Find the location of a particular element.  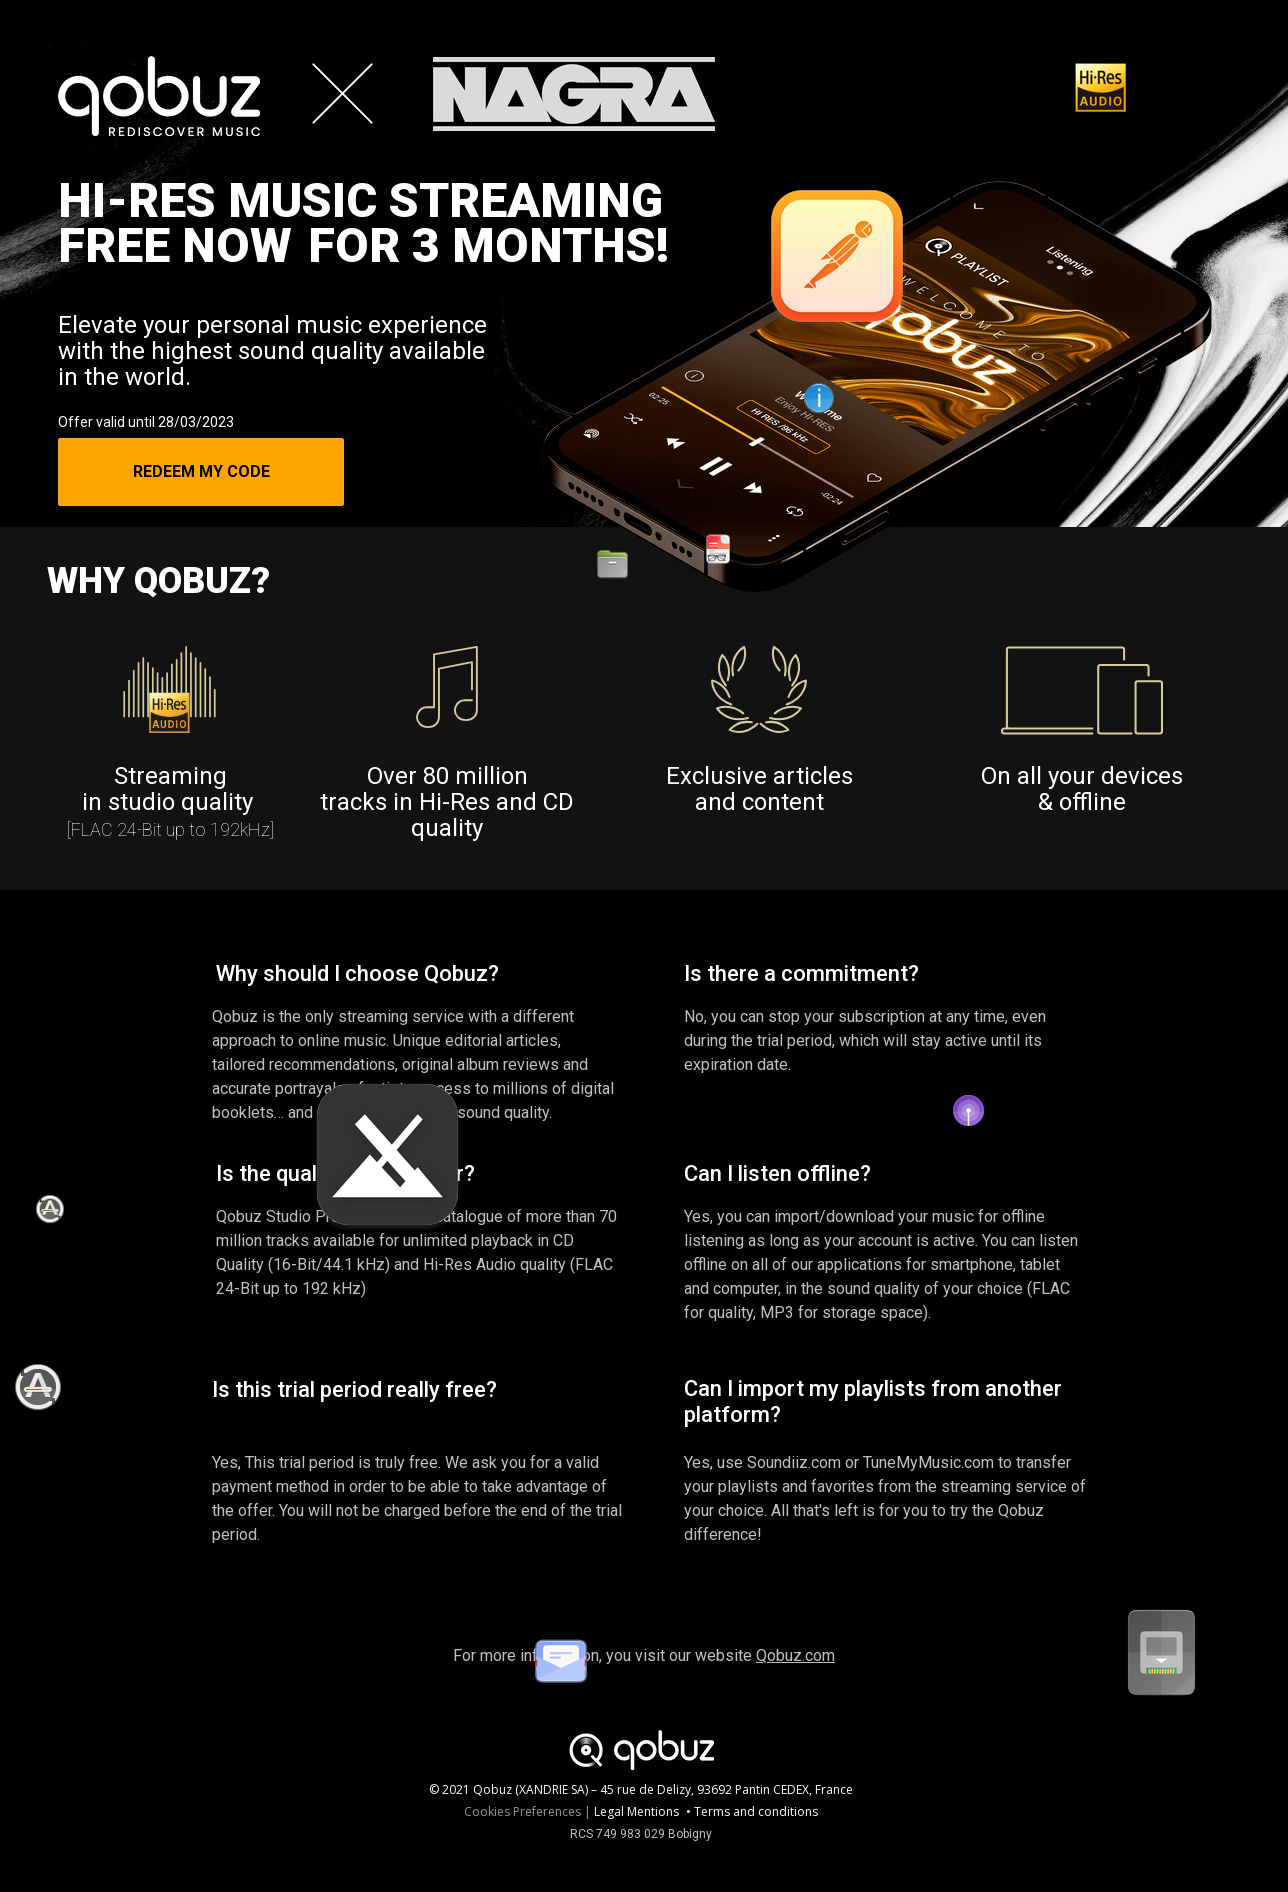

open the podcasts app is located at coordinates (968, 1110).